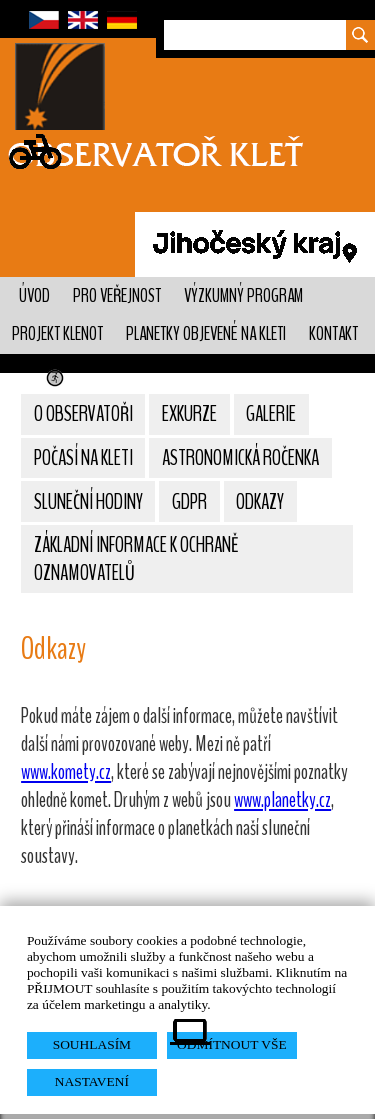 The width and height of the screenshot is (375, 1119). I want to click on access running or jogging routes, so click(55, 378).